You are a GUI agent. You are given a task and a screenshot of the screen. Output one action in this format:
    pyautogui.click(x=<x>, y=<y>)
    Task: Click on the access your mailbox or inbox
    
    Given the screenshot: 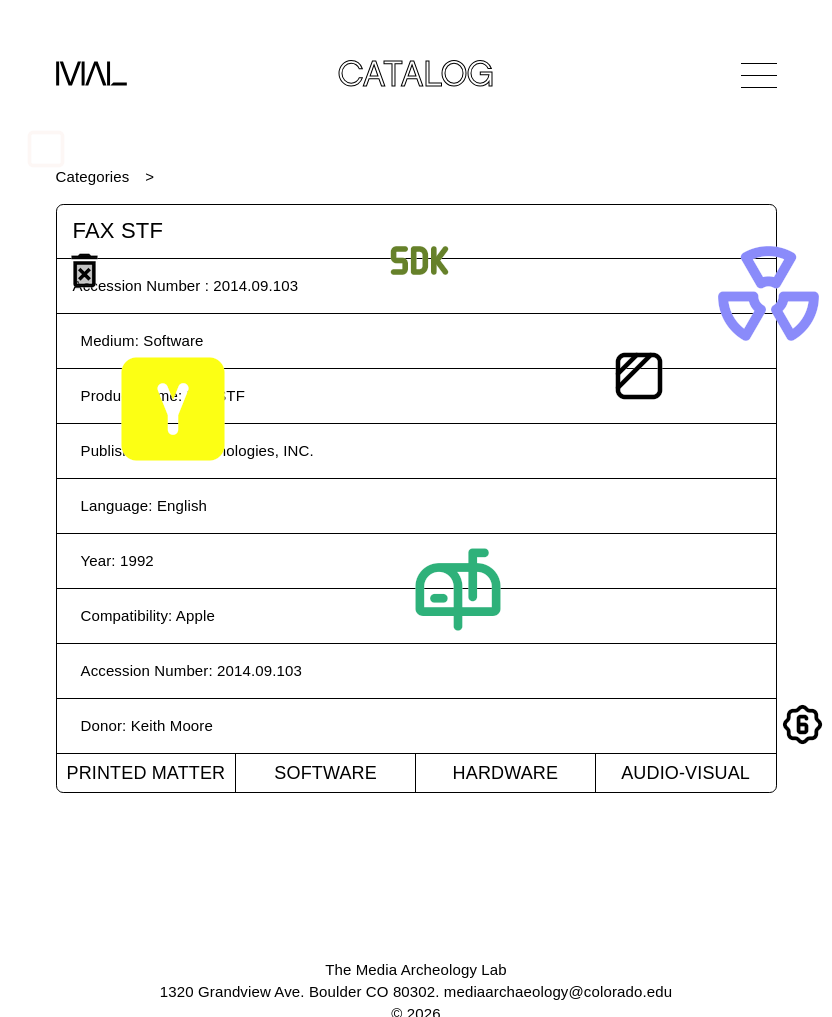 What is the action you would take?
    pyautogui.click(x=458, y=591)
    